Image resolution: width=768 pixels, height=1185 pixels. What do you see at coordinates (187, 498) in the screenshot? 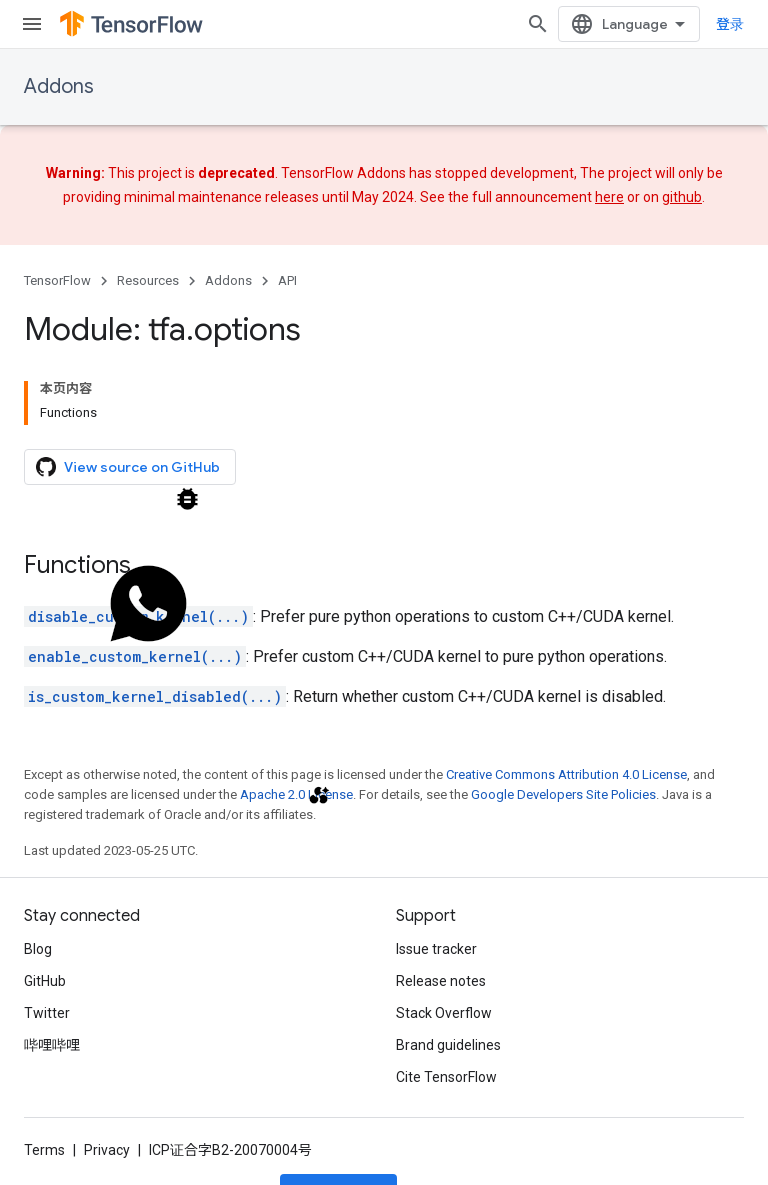
I see `report a bug or software issue` at bounding box center [187, 498].